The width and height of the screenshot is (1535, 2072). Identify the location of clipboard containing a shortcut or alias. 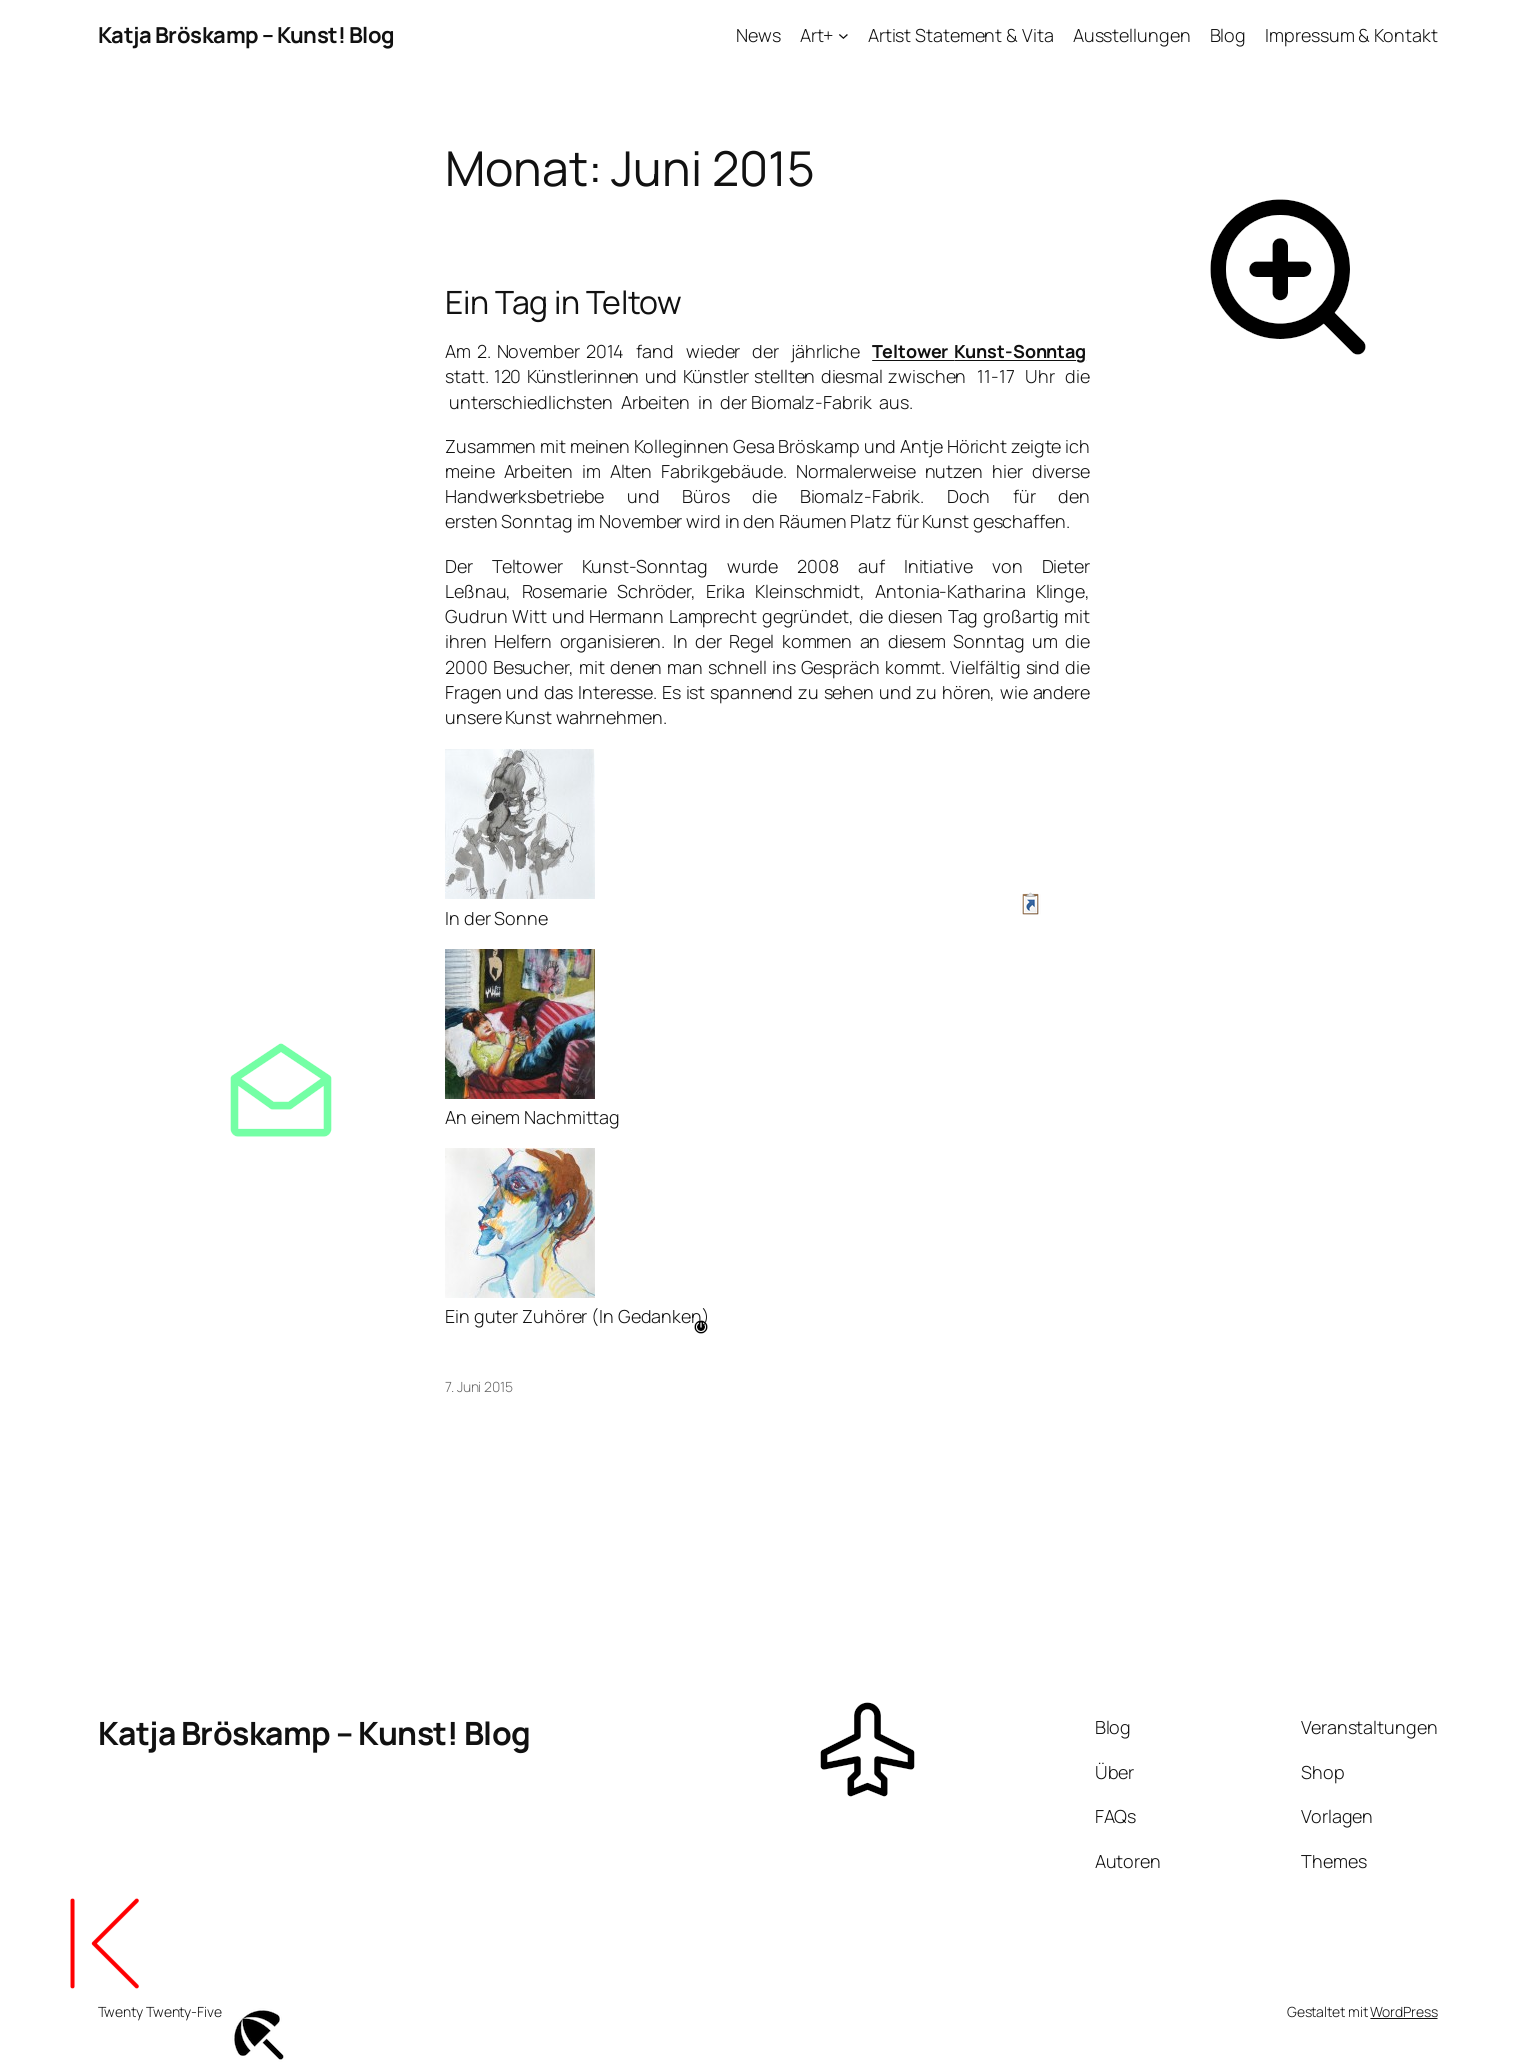
(1030, 903).